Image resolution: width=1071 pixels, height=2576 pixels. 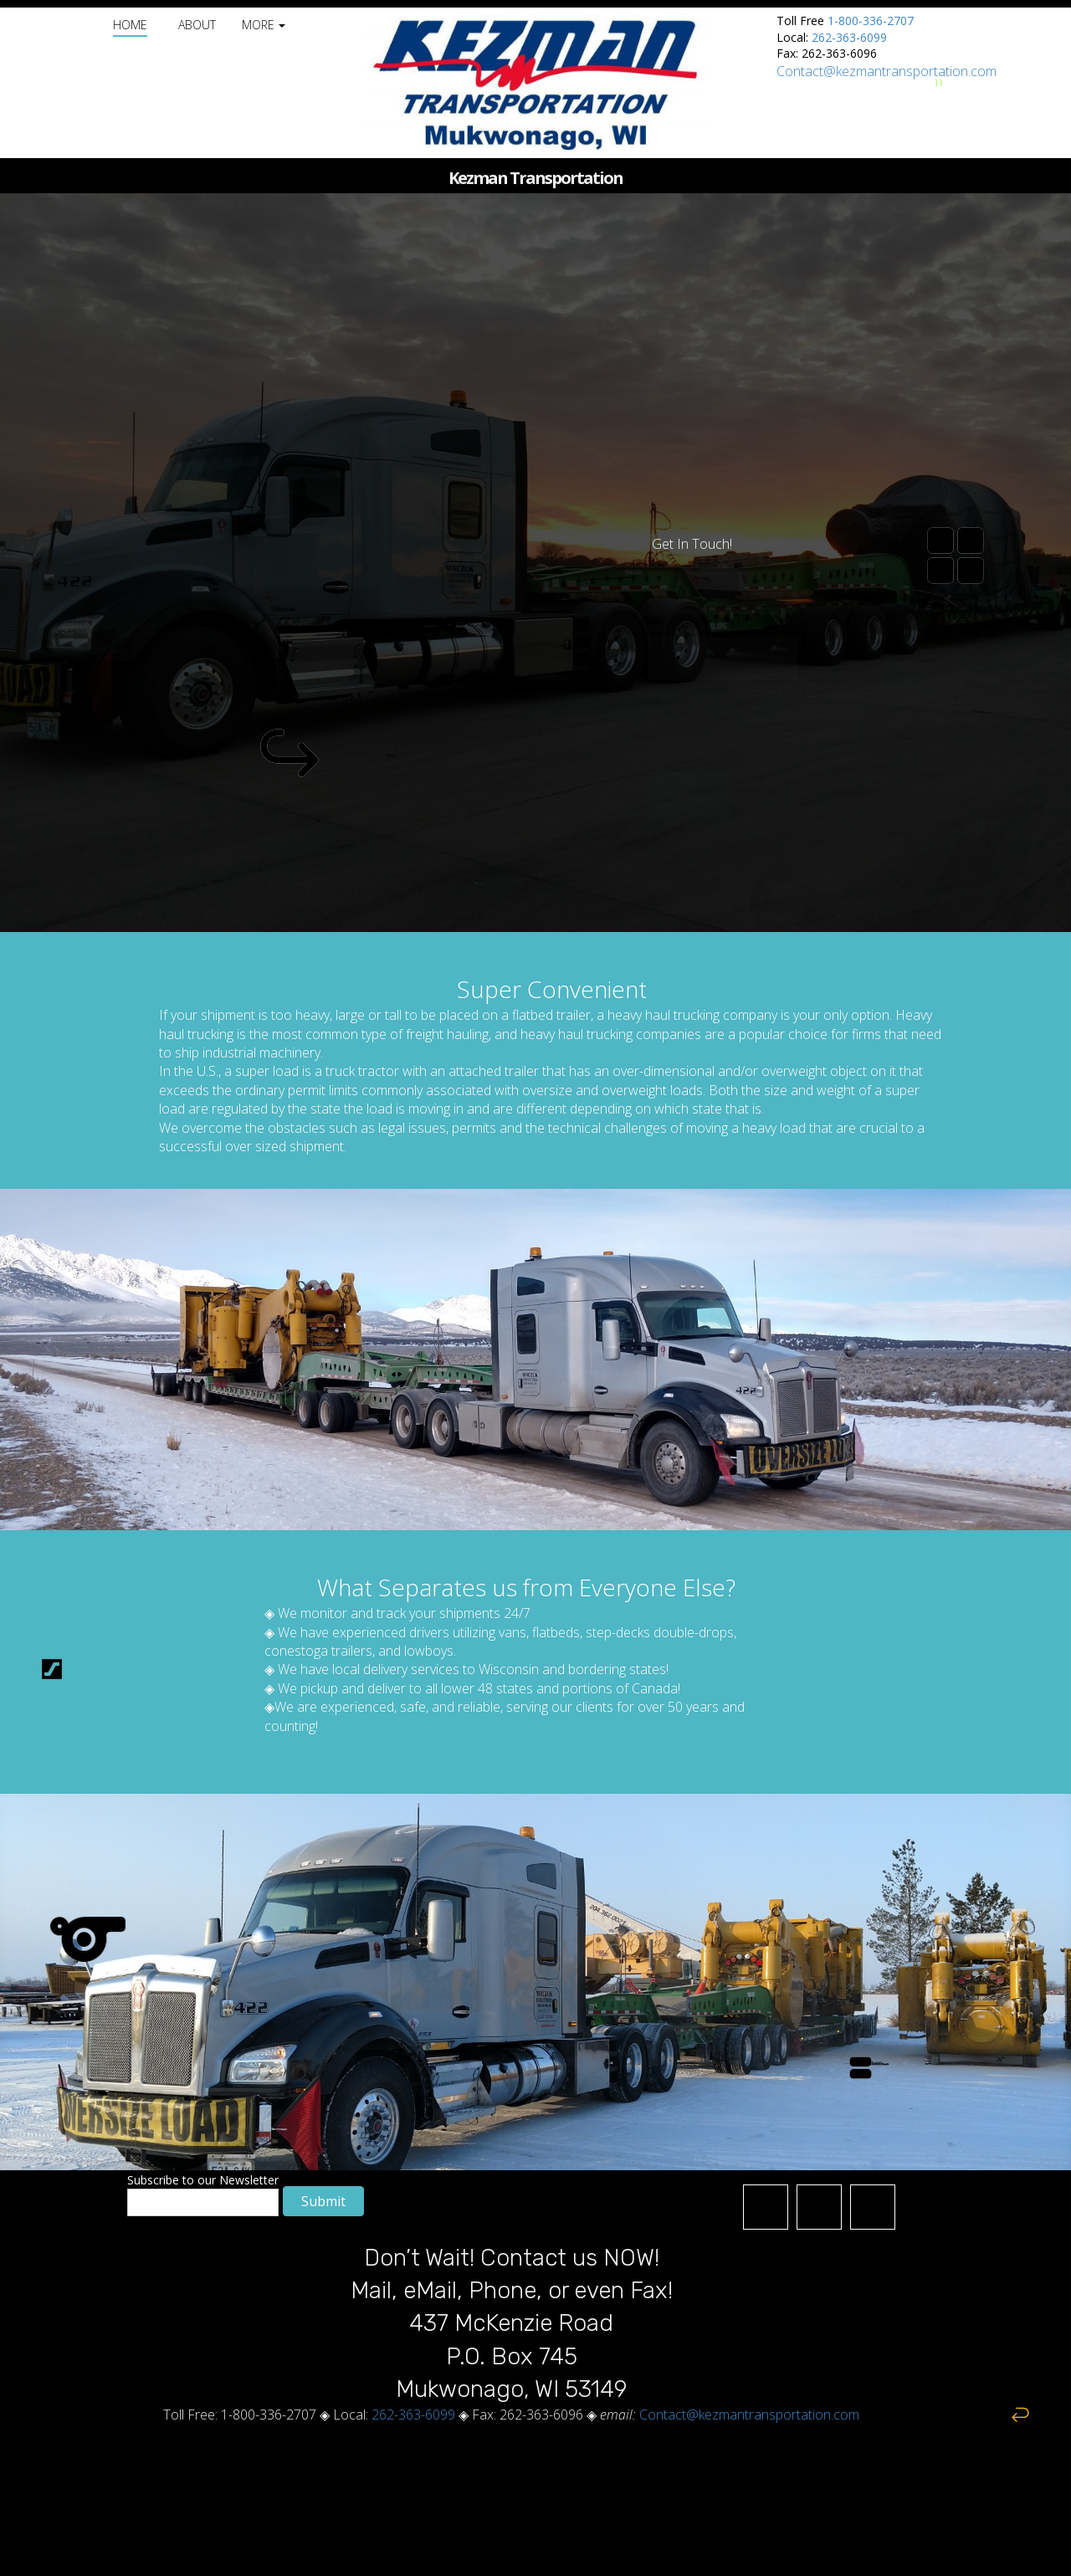 What do you see at coordinates (1020, 2414) in the screenshot?
I see `undo or go back to previous state` at bounding box center [1020, 2414].